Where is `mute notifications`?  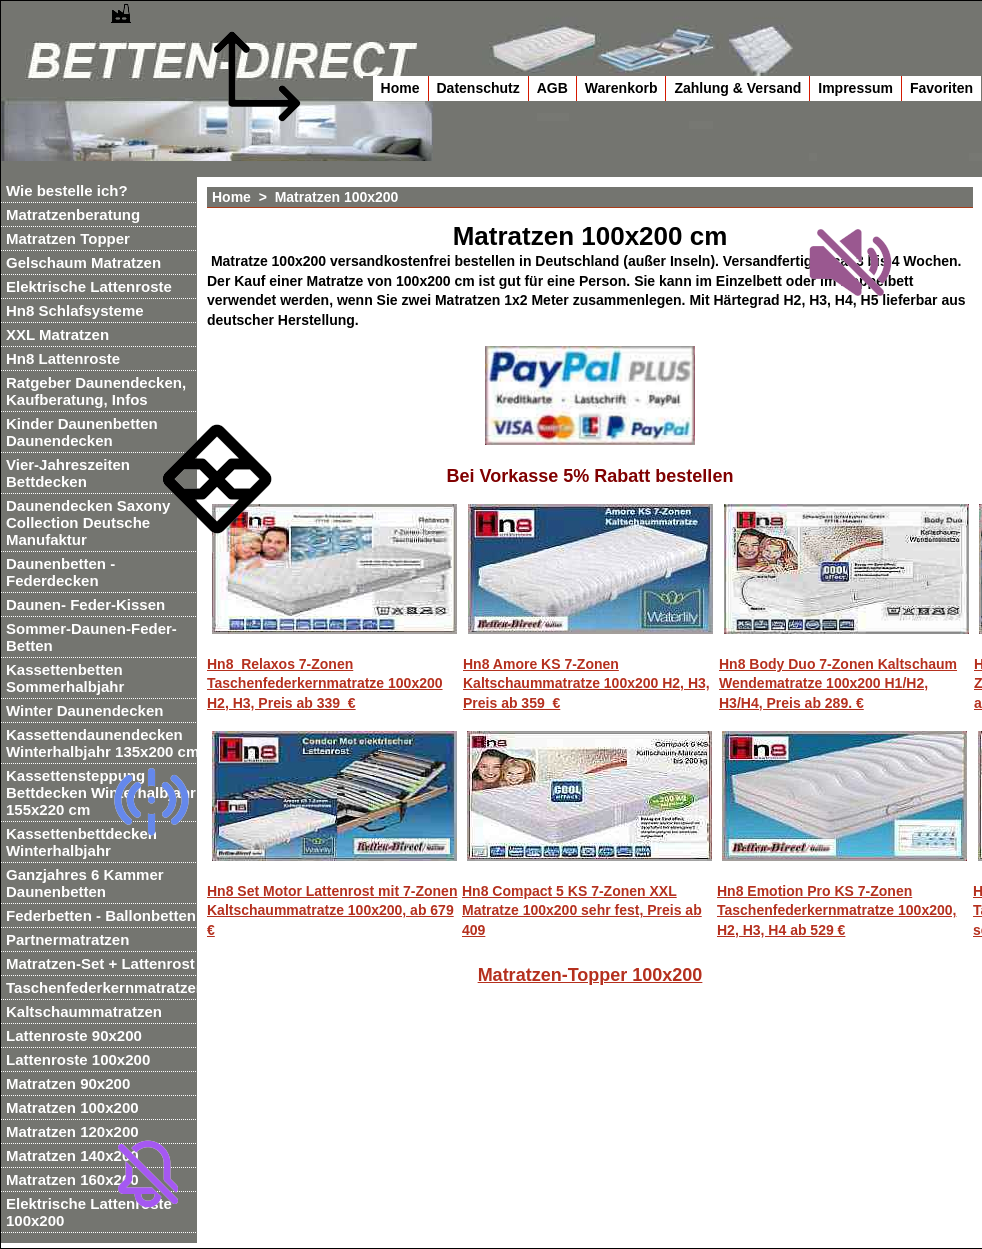
mute notifications is located at coordinates (148, 1174).